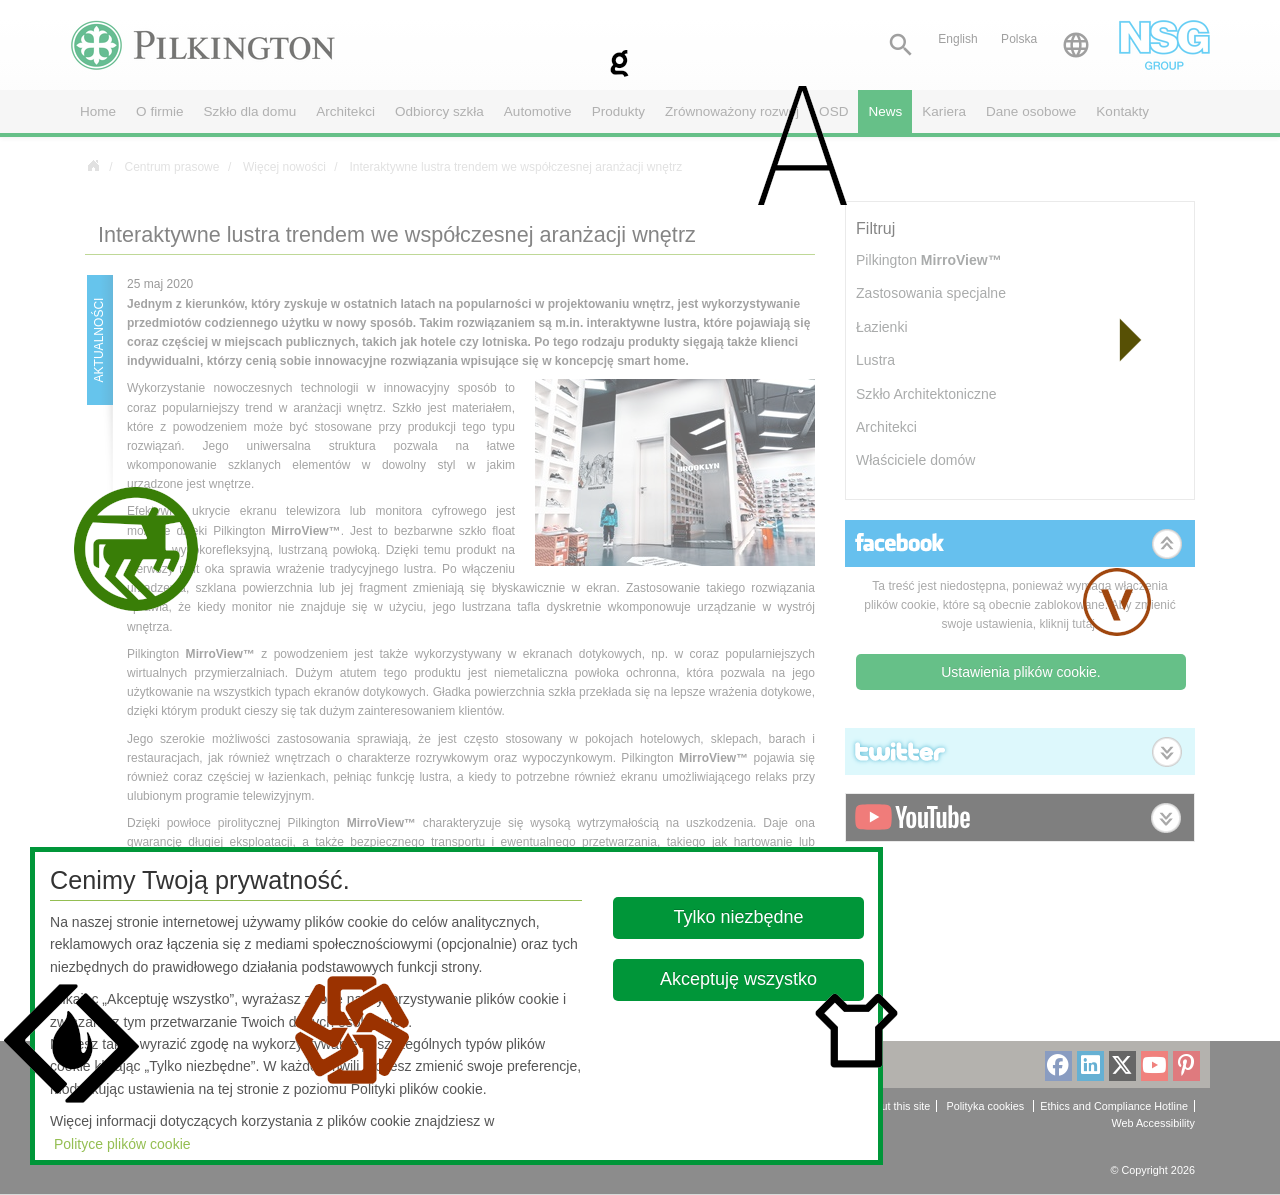 This screenshot has width=1280, height=1195. Describe the element at coordinates (71, 1043) in the screenshot. I see `visit sourceforge website` at that location.